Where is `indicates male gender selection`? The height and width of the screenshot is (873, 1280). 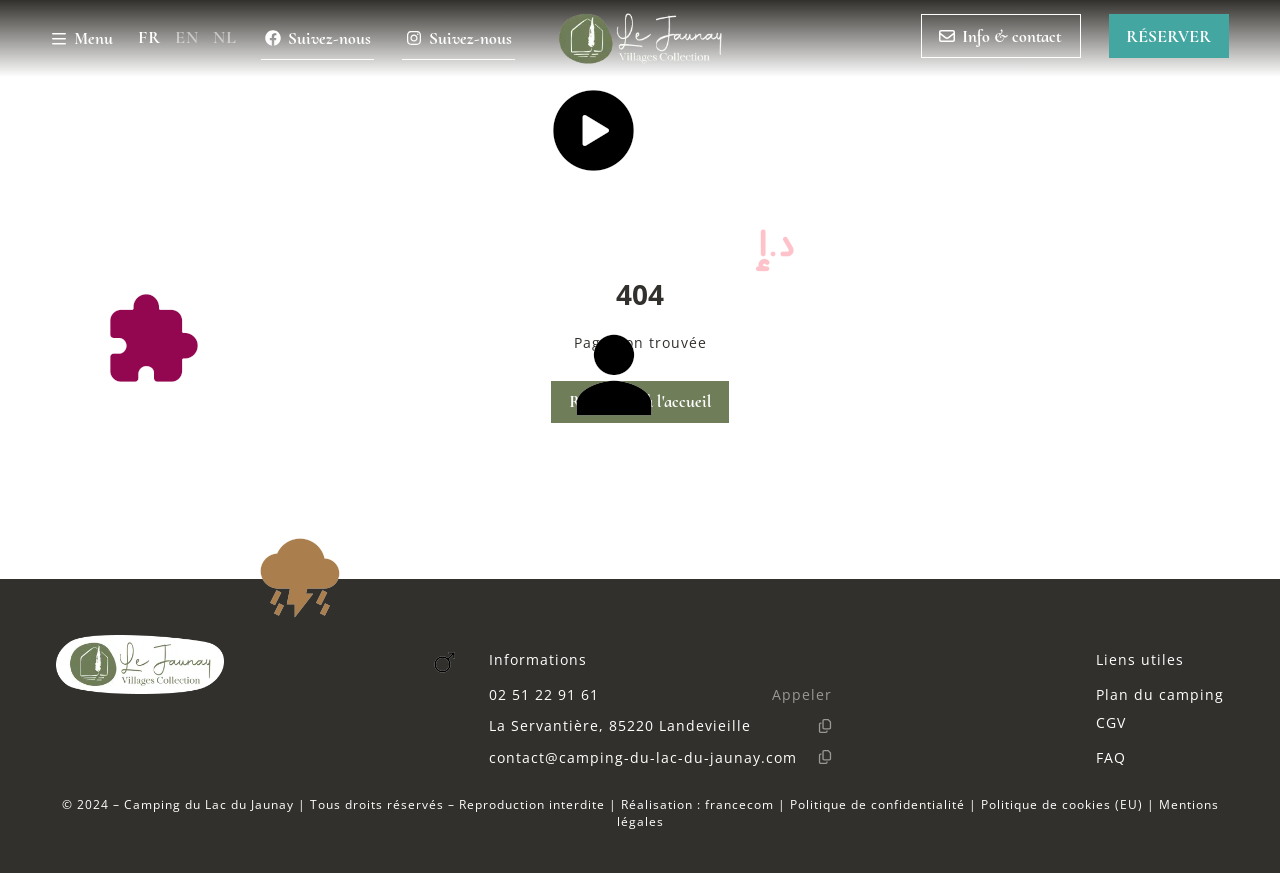 indicates male gender selection is located at coordinates (445, 662).